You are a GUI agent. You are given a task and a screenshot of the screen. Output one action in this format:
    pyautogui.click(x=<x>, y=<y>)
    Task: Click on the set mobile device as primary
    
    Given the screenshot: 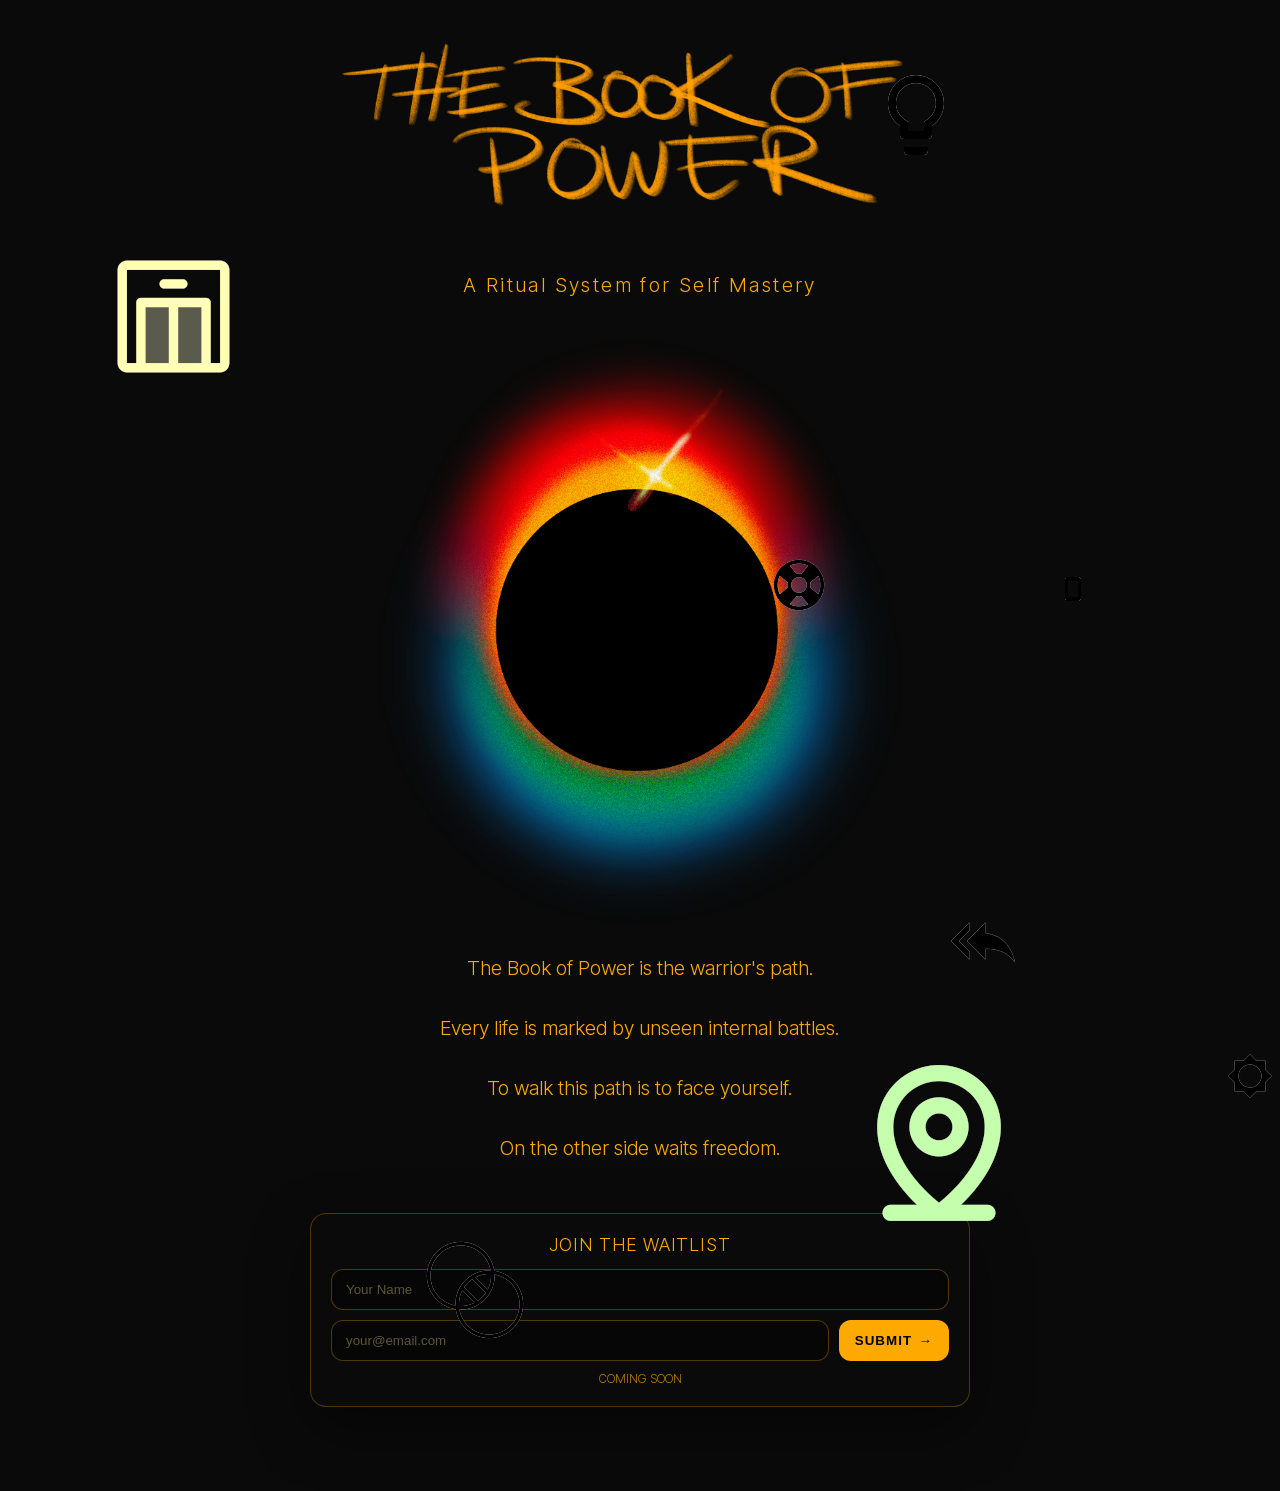 What is the action you would take?
    pyautogui.click(x=1073, y=589)
    